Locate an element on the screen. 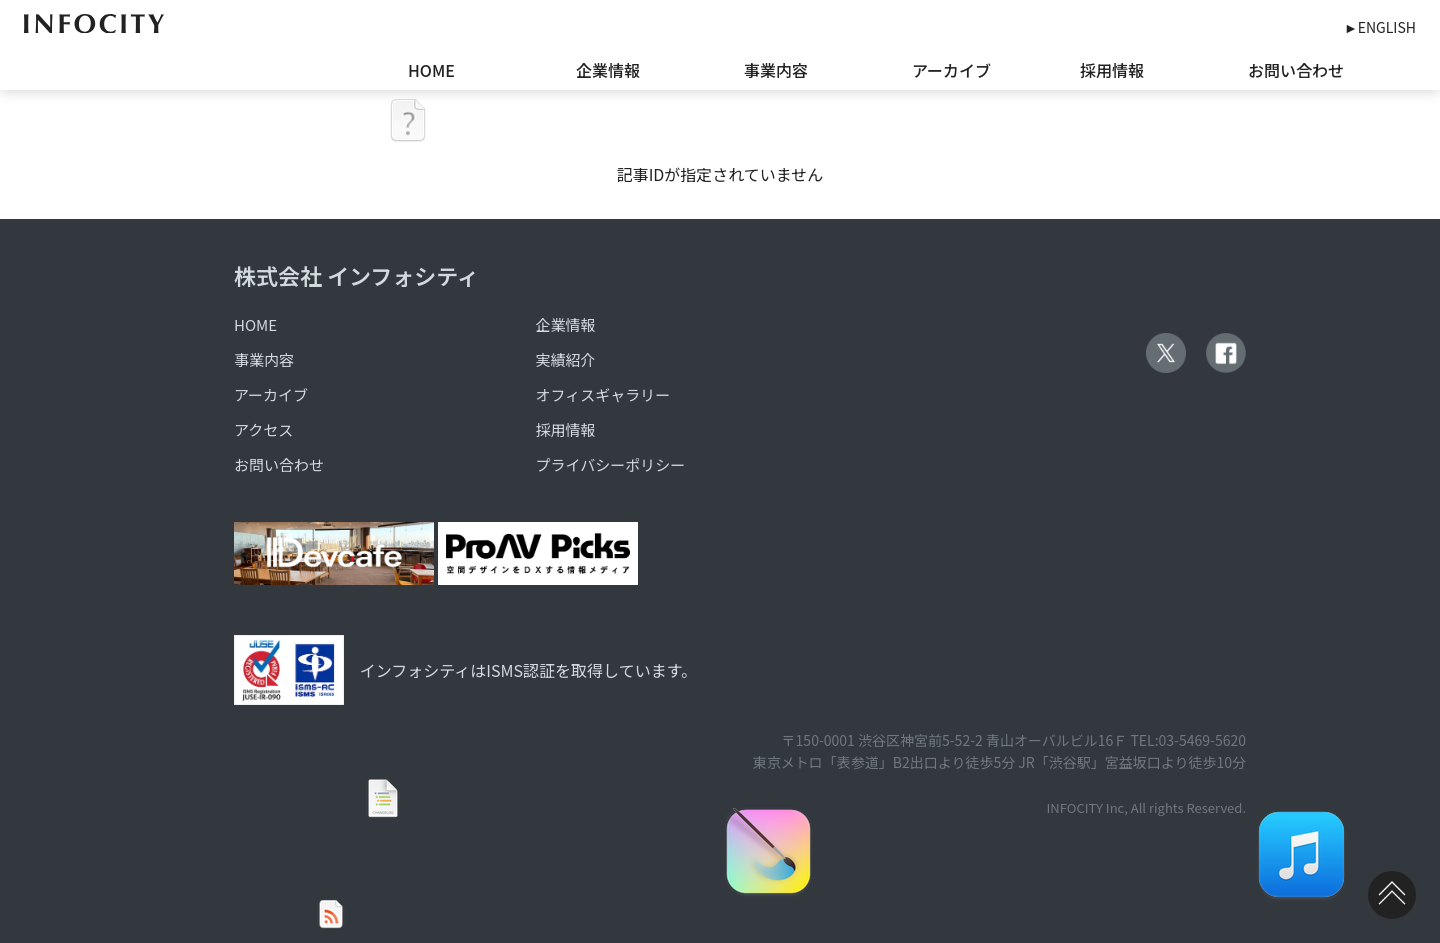 Image resolution: width=1440 pixels, height=943 pixels. an RSS feed file or subscription document is located at coordinates (331, 914).